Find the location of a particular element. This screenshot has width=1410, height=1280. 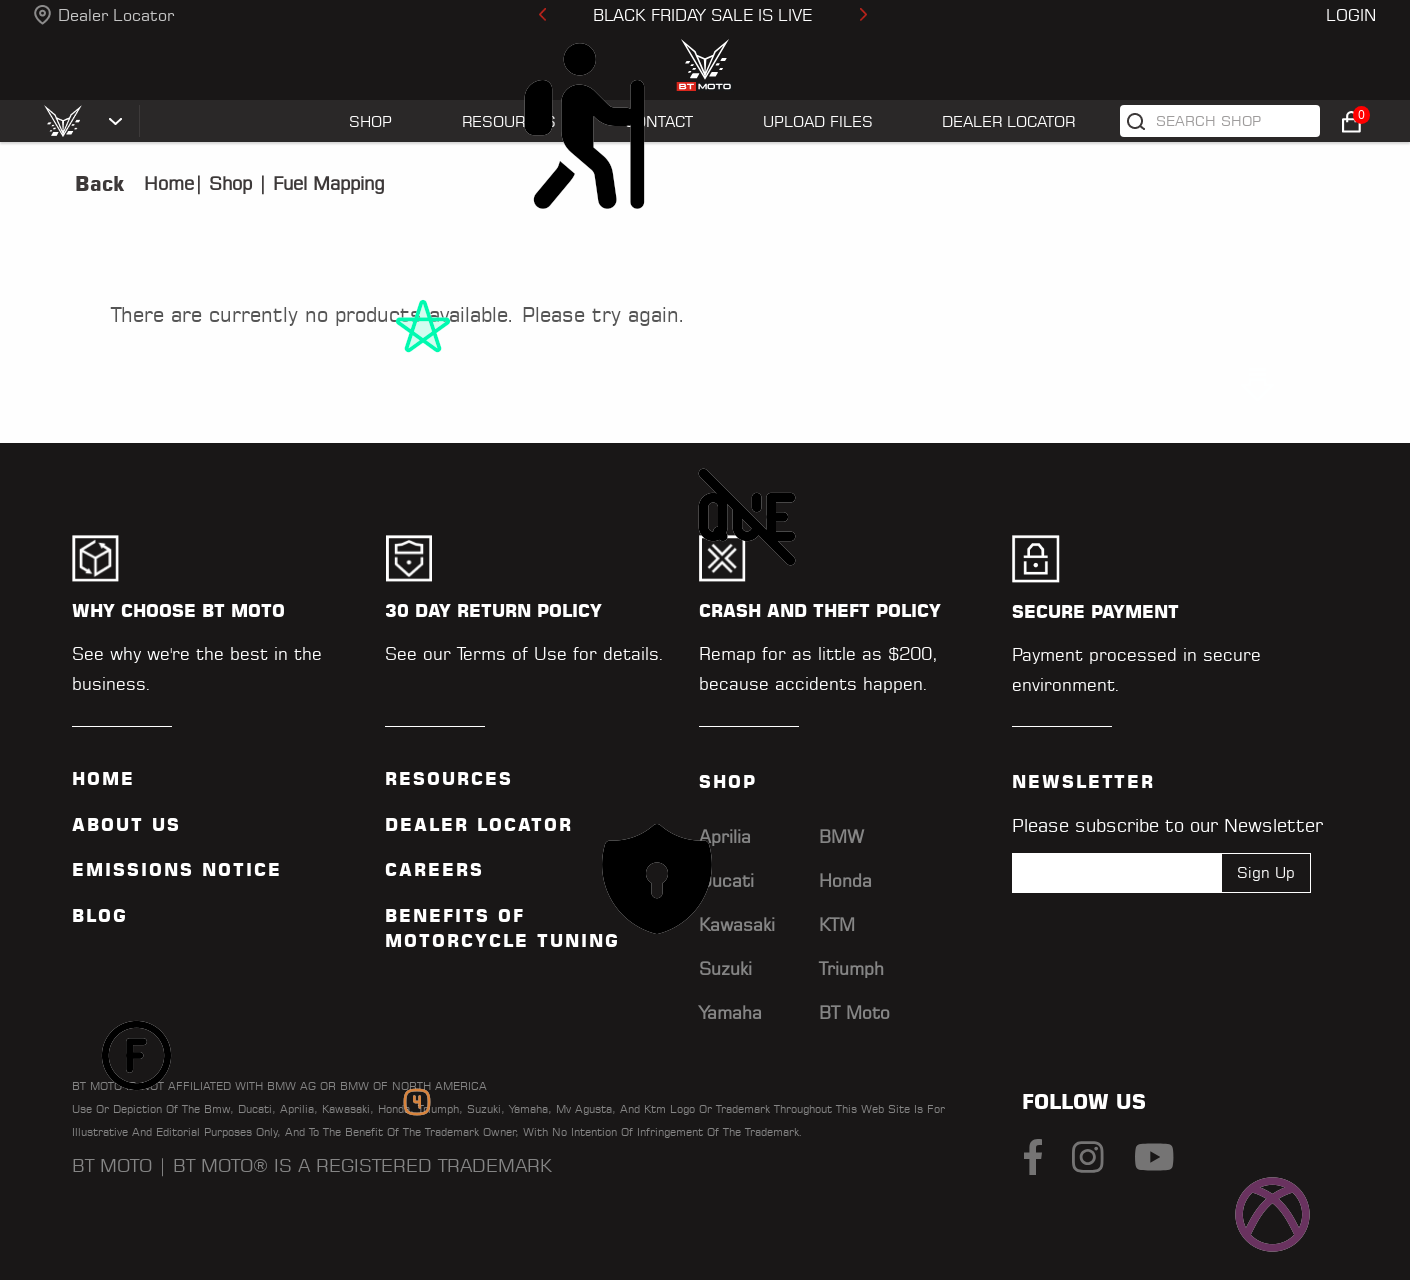

disable HTTP request queue is located at coordinates (747, 517).